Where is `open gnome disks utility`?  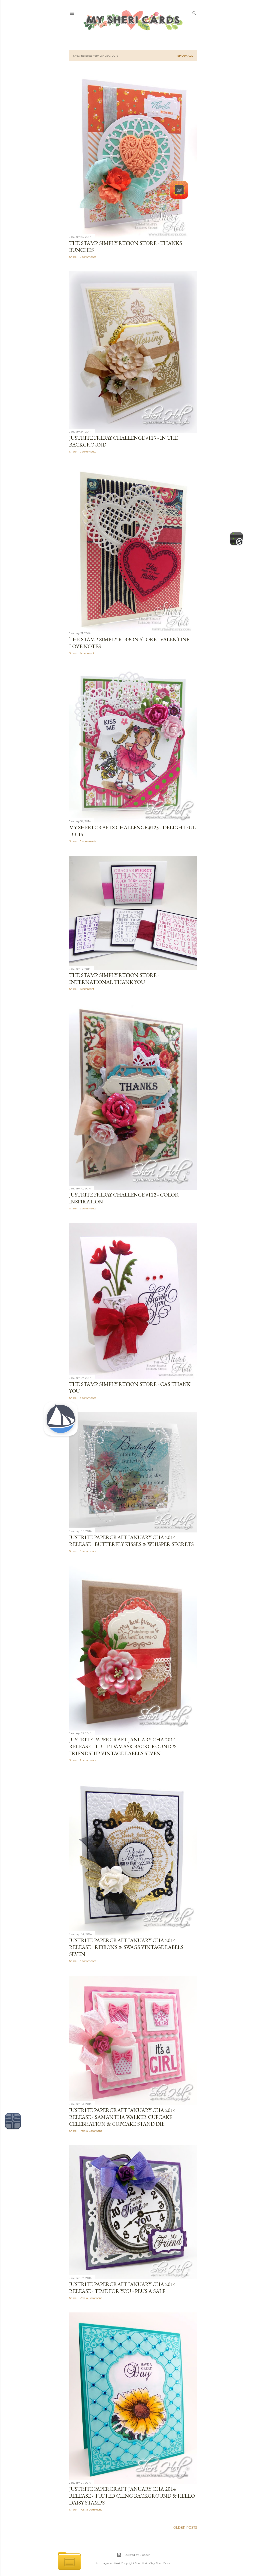 open gnome disks utility is located at coordinates (88, 1490).